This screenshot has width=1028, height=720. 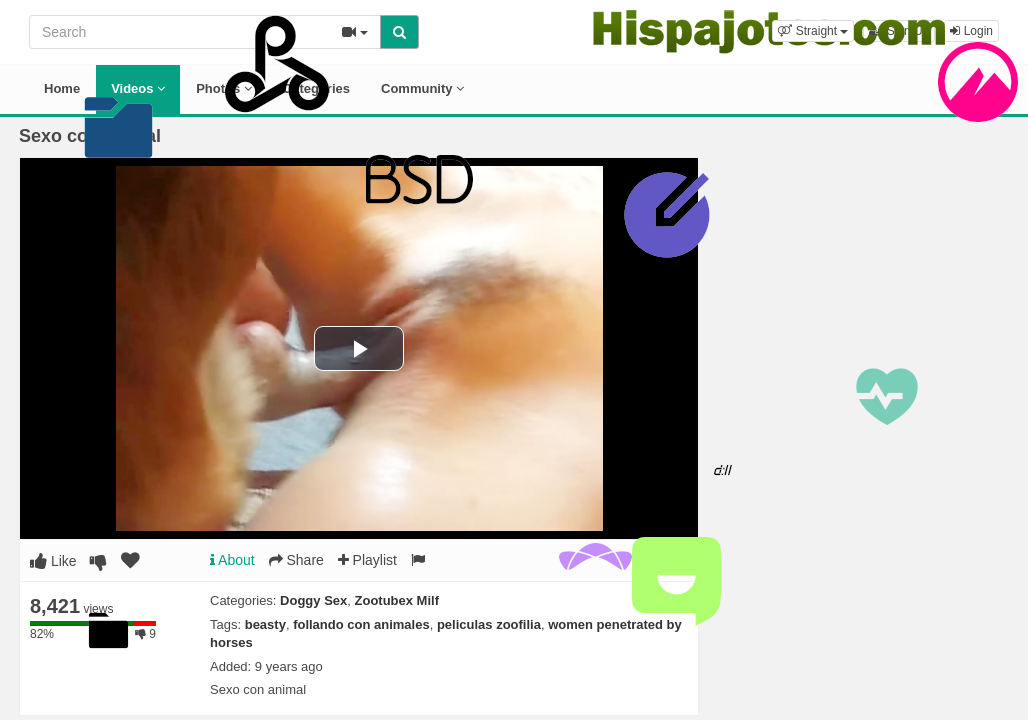 What do you see at coordinates (887, 396) in the screenshot?
I see `view health or heart rate data` at bounding box center [887, 396].